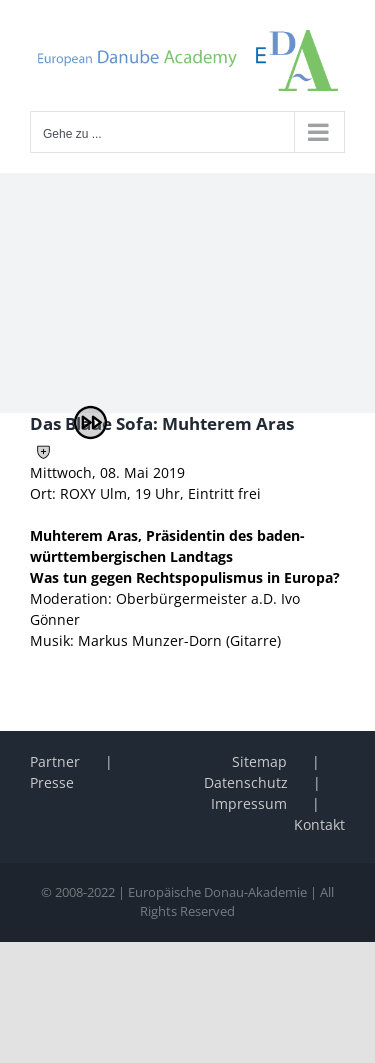  What do you see at coordinates (43, 451) in the screenshot?
I see `add new security protection` at bounding box center [43, 451].